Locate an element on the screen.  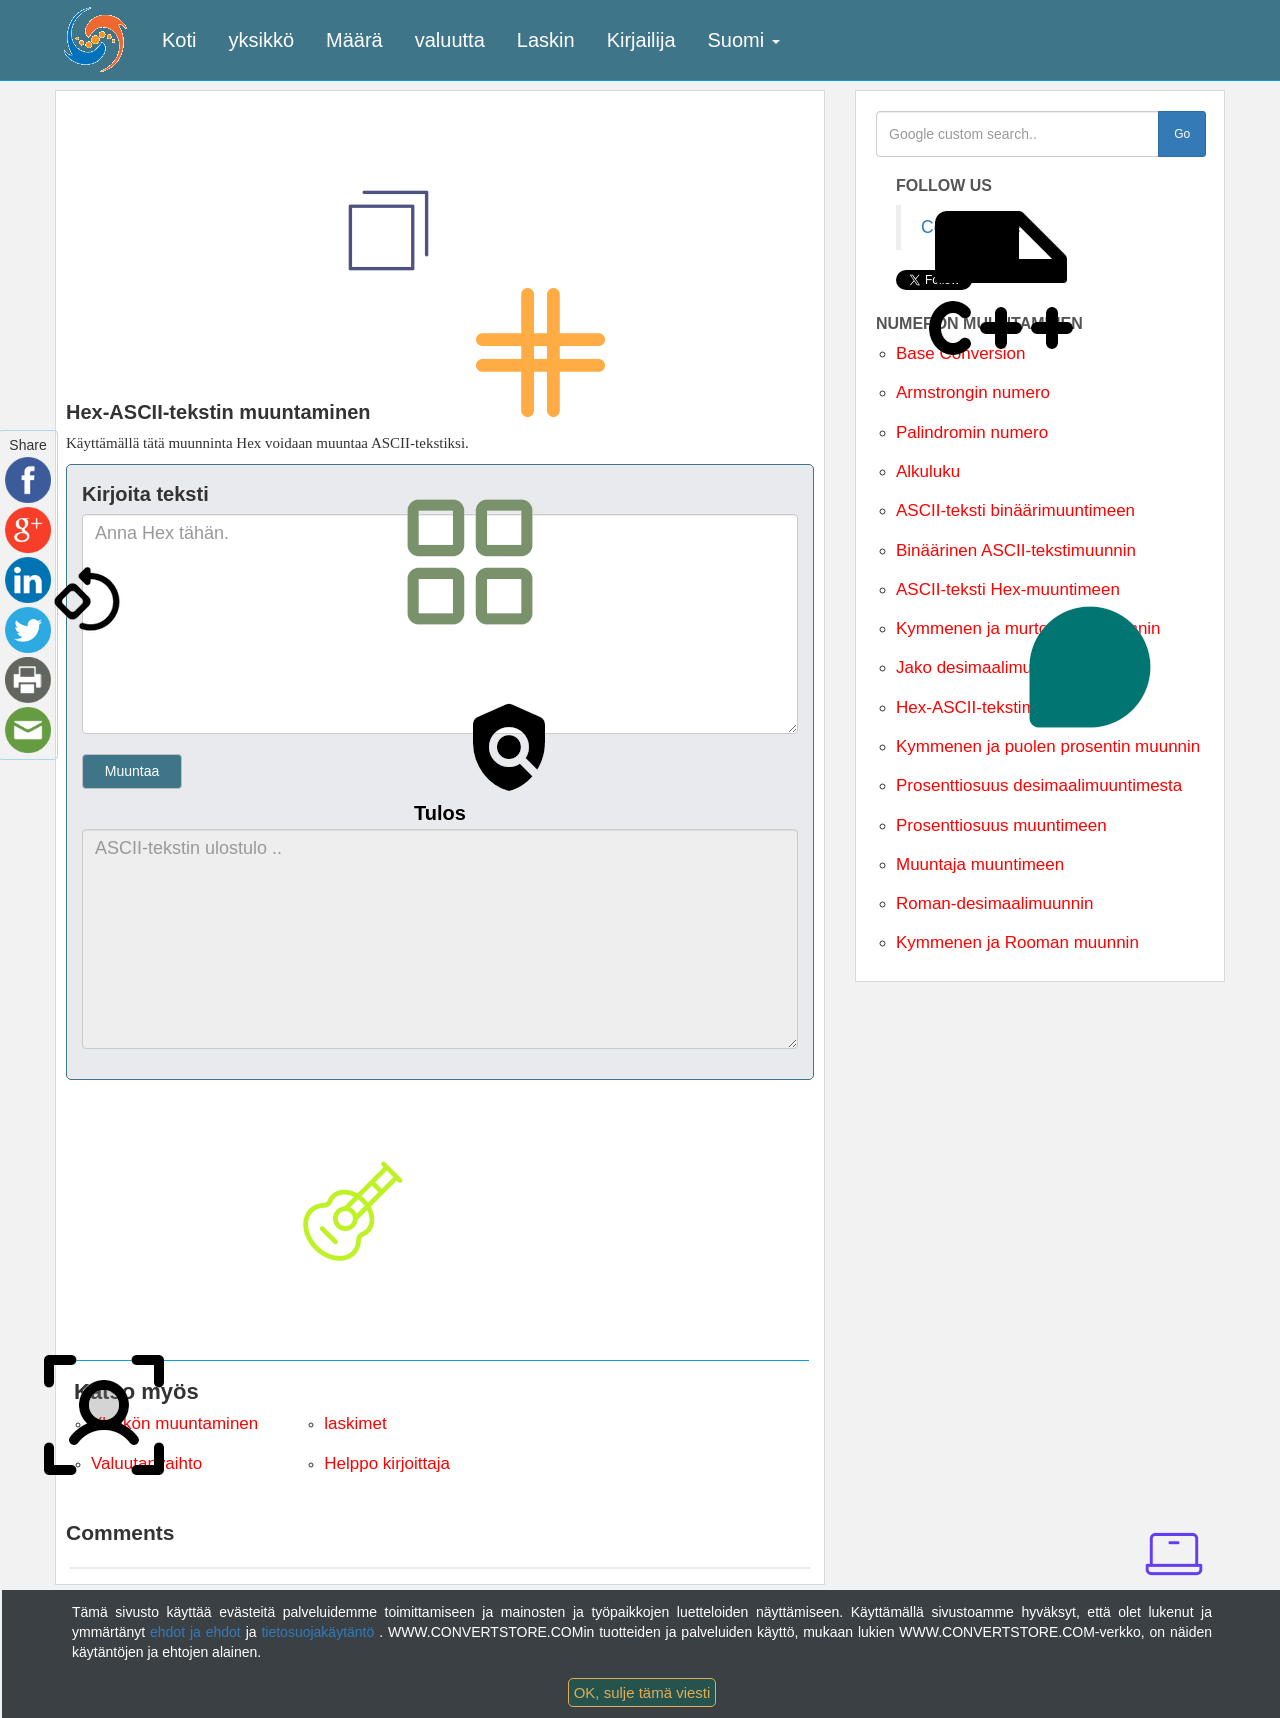
view privacy policy or terms is located at coordinates (509, 747).